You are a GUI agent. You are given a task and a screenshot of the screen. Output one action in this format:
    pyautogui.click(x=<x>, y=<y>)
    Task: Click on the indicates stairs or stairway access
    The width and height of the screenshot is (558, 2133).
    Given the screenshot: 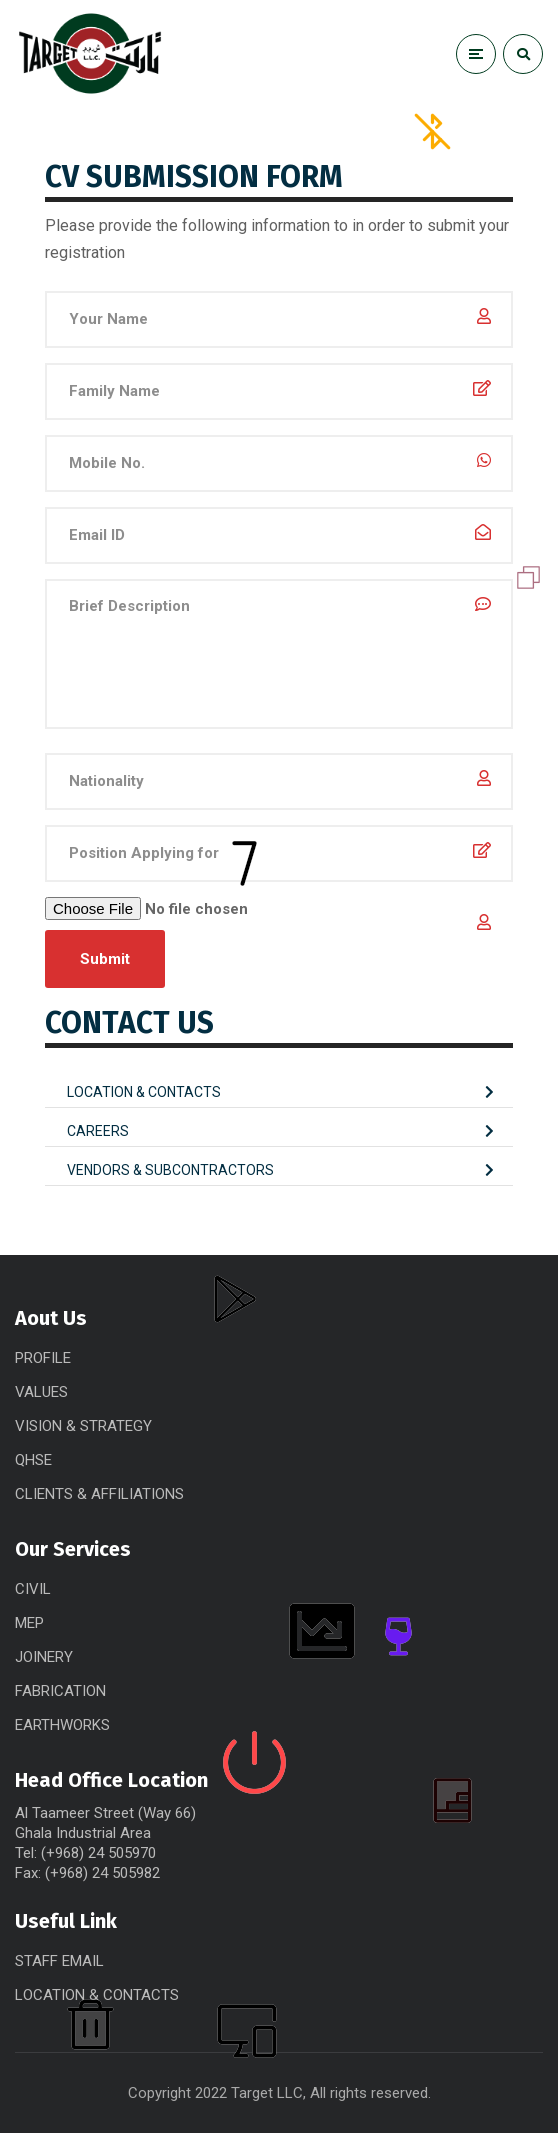 What is the action you would take?
    pyautogui.click(x=452, y=1800)
    